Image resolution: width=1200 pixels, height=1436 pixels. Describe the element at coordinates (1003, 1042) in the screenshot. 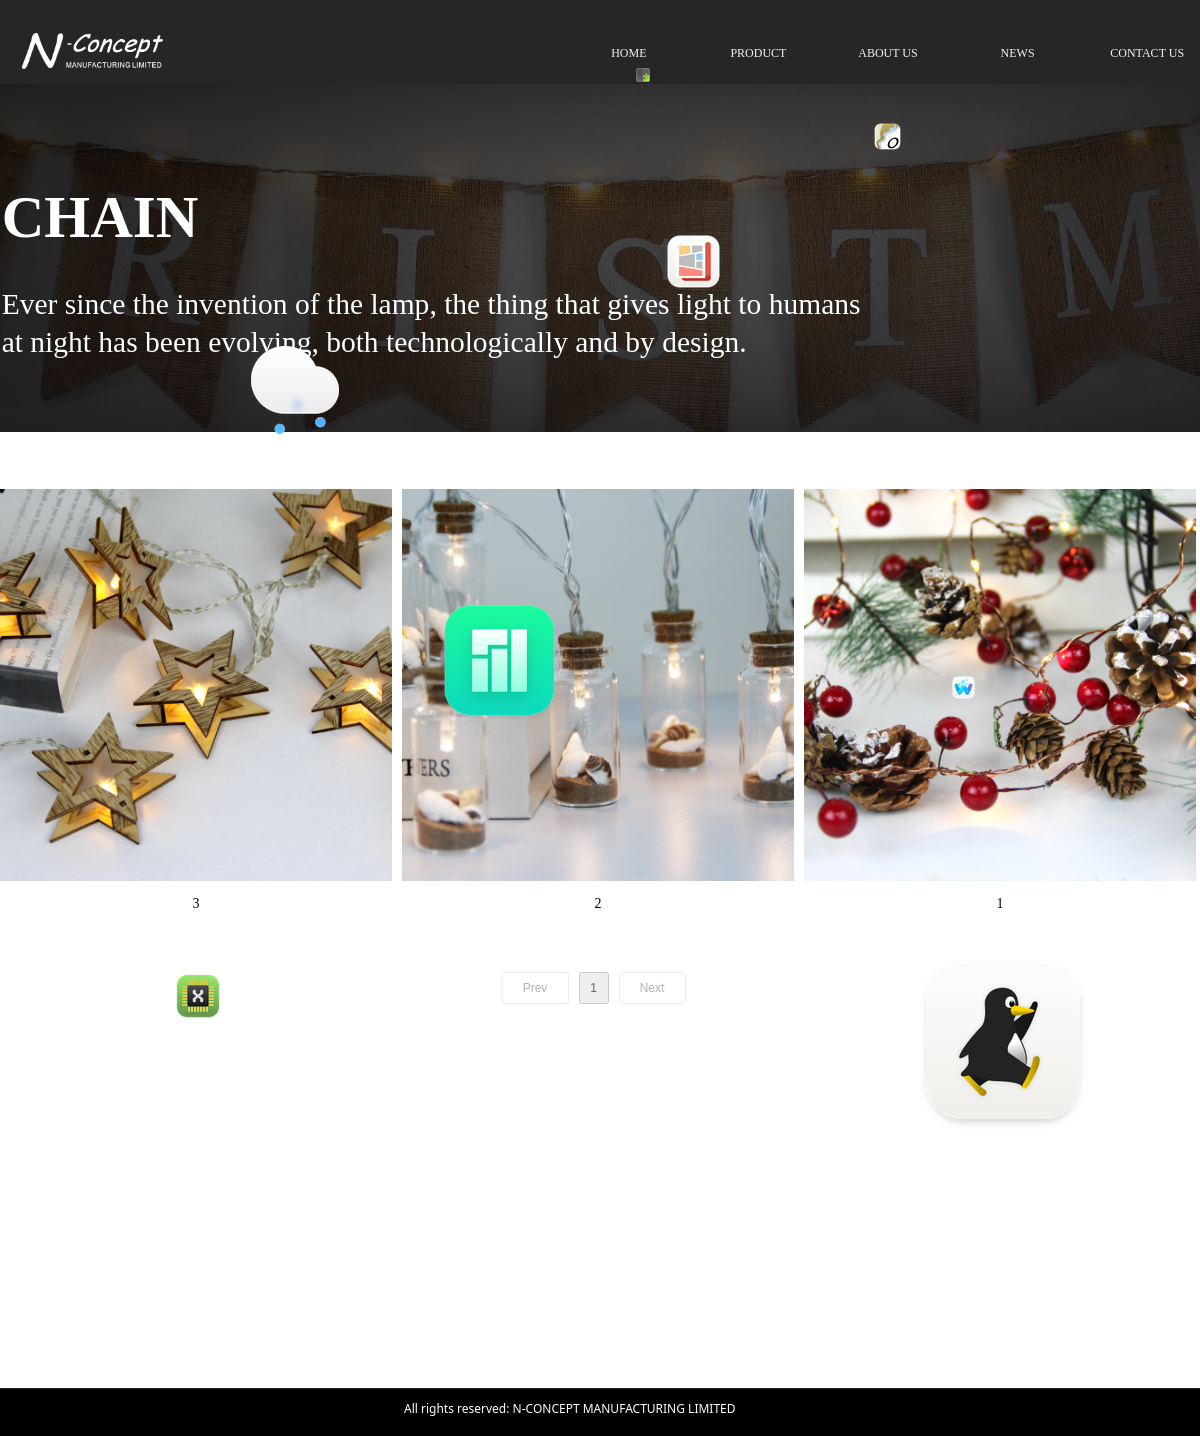

I see `launch supertux game` at that location.